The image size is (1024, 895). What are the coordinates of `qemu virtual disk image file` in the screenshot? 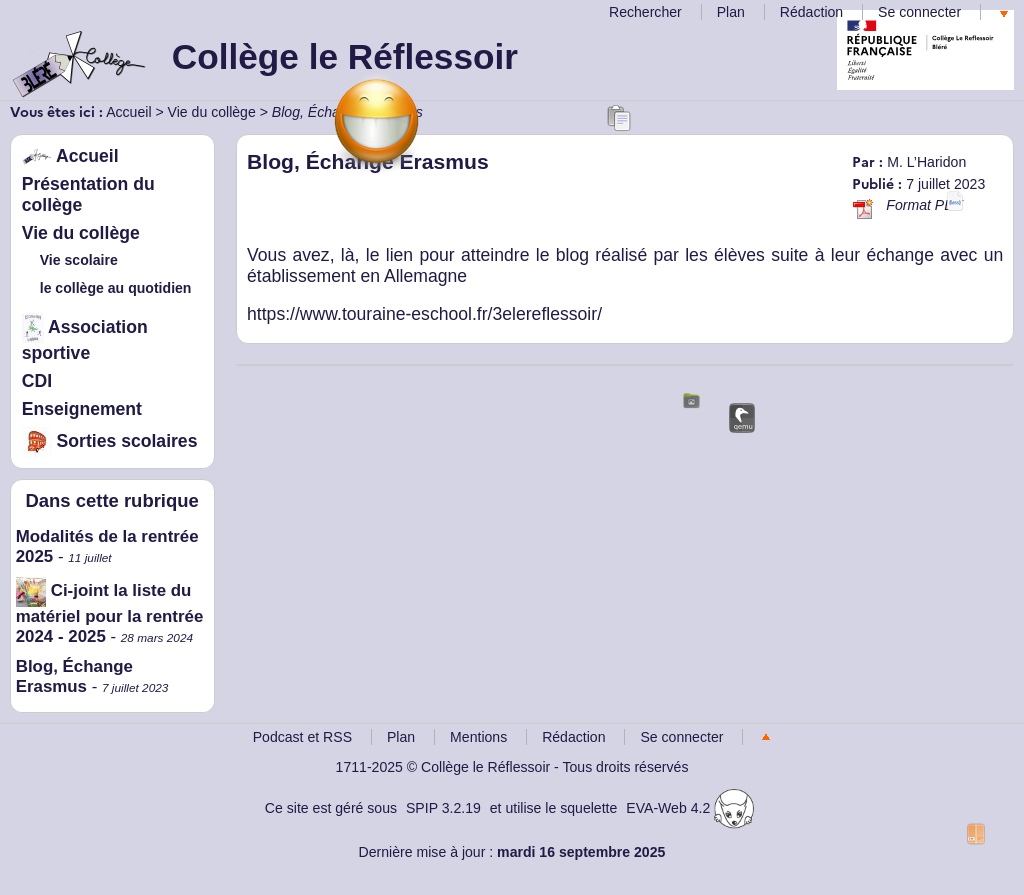 It's located at (742, 418).